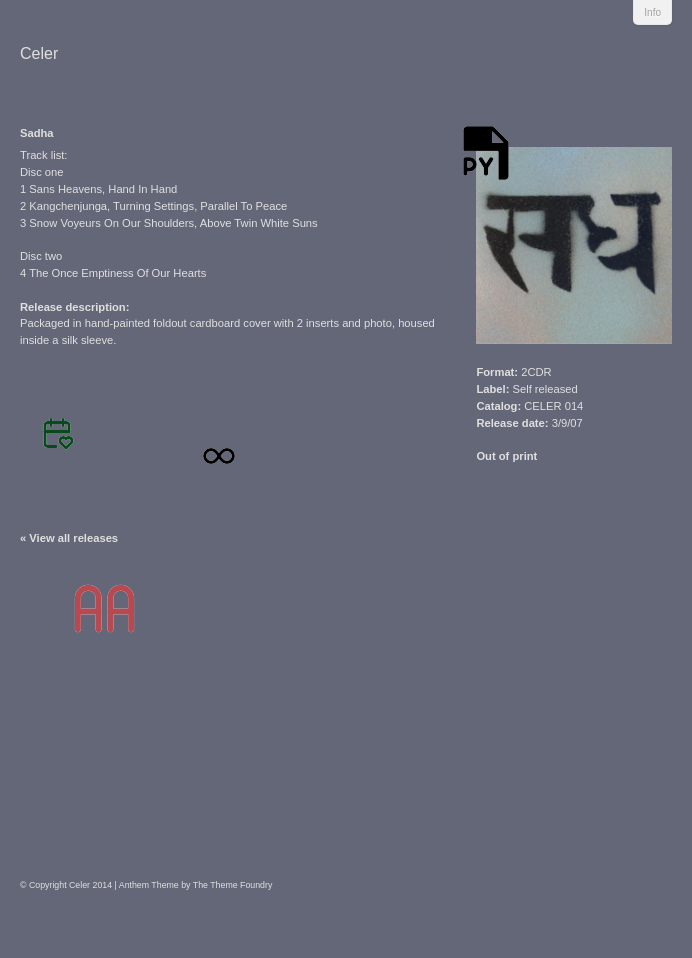 This screenshot has width=692, height=958. What do you see at coordinates (57, 433) in the screenshot?
I see `view favorite or loved events` at bounding box center [57, 433].